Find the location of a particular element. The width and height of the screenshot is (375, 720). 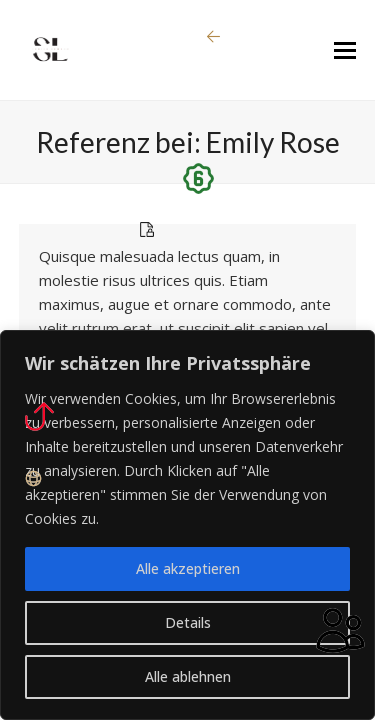

go back to the previous screen is located at coordinates (213, 36).